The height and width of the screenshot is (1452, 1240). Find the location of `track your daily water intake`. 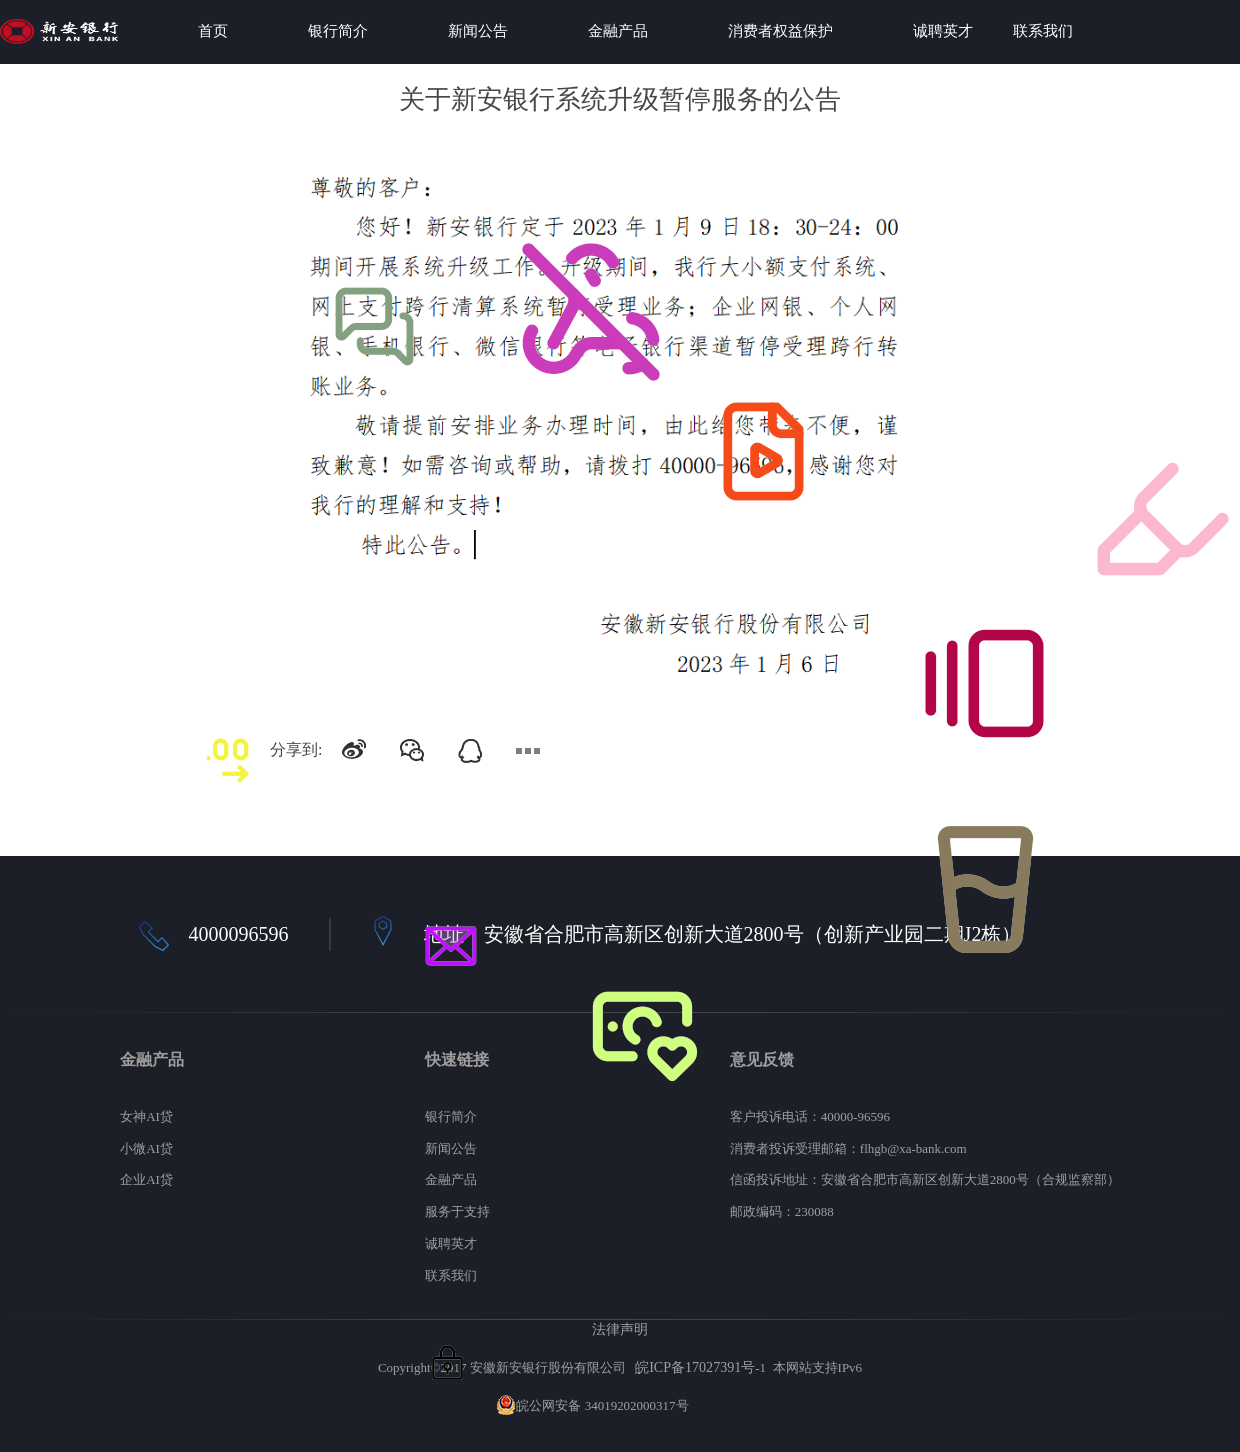

track your daily water intake is located at coordinates (985, 886).